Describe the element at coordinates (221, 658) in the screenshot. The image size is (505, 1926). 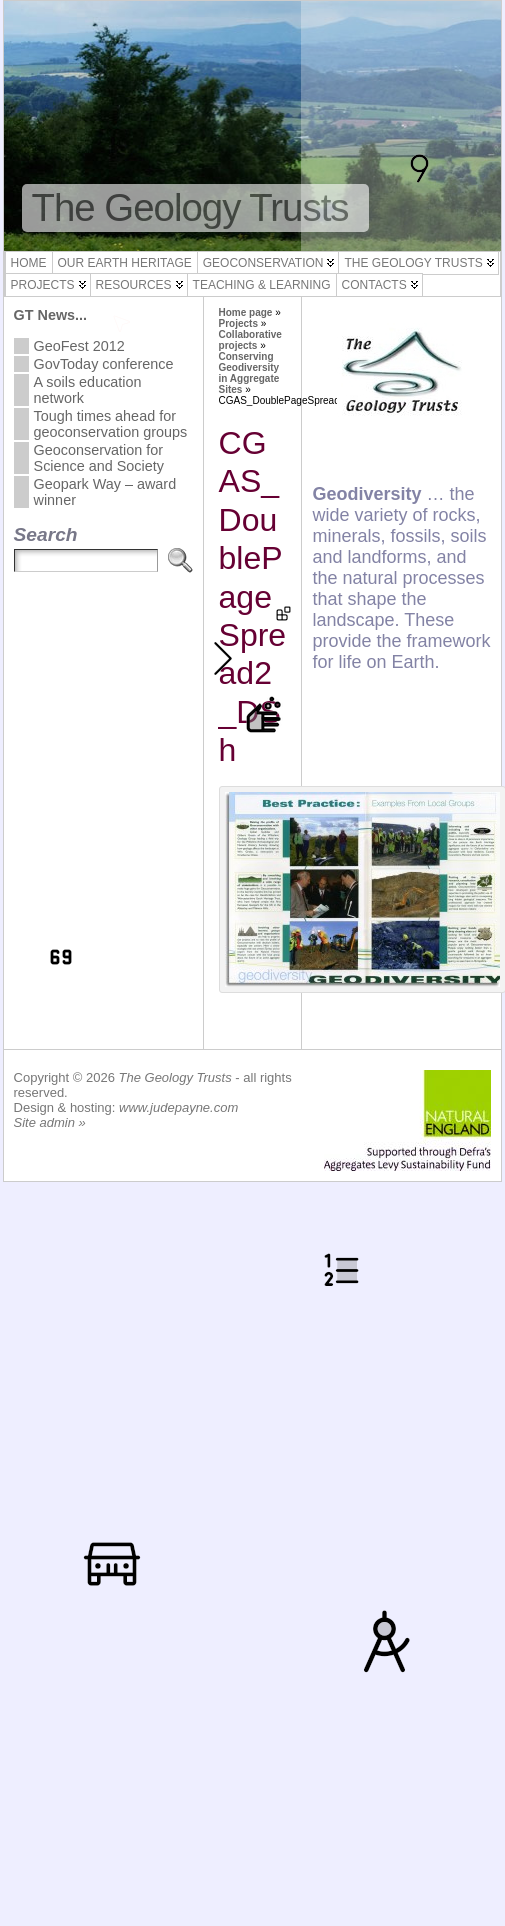
I see `navigate to the next item or page` at that location.